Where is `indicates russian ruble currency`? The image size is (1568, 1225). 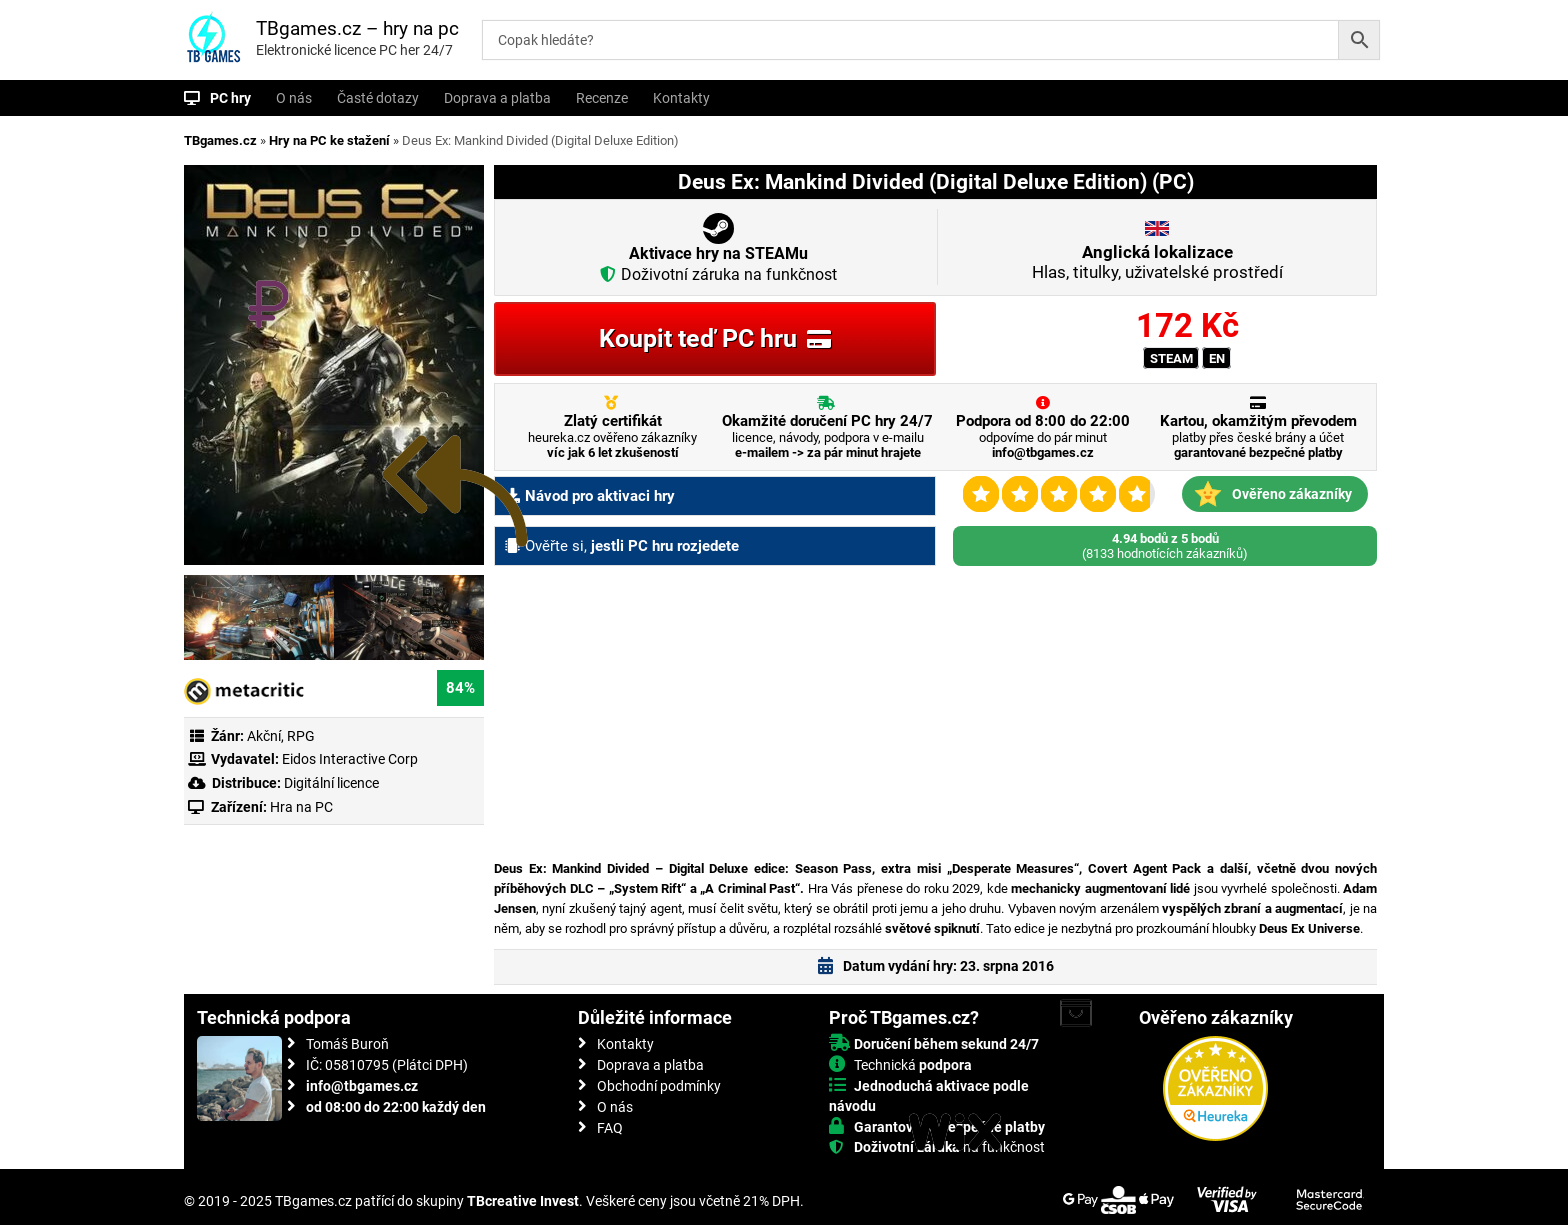
indicates russian ruble currency is located at coordinates (268, 304).